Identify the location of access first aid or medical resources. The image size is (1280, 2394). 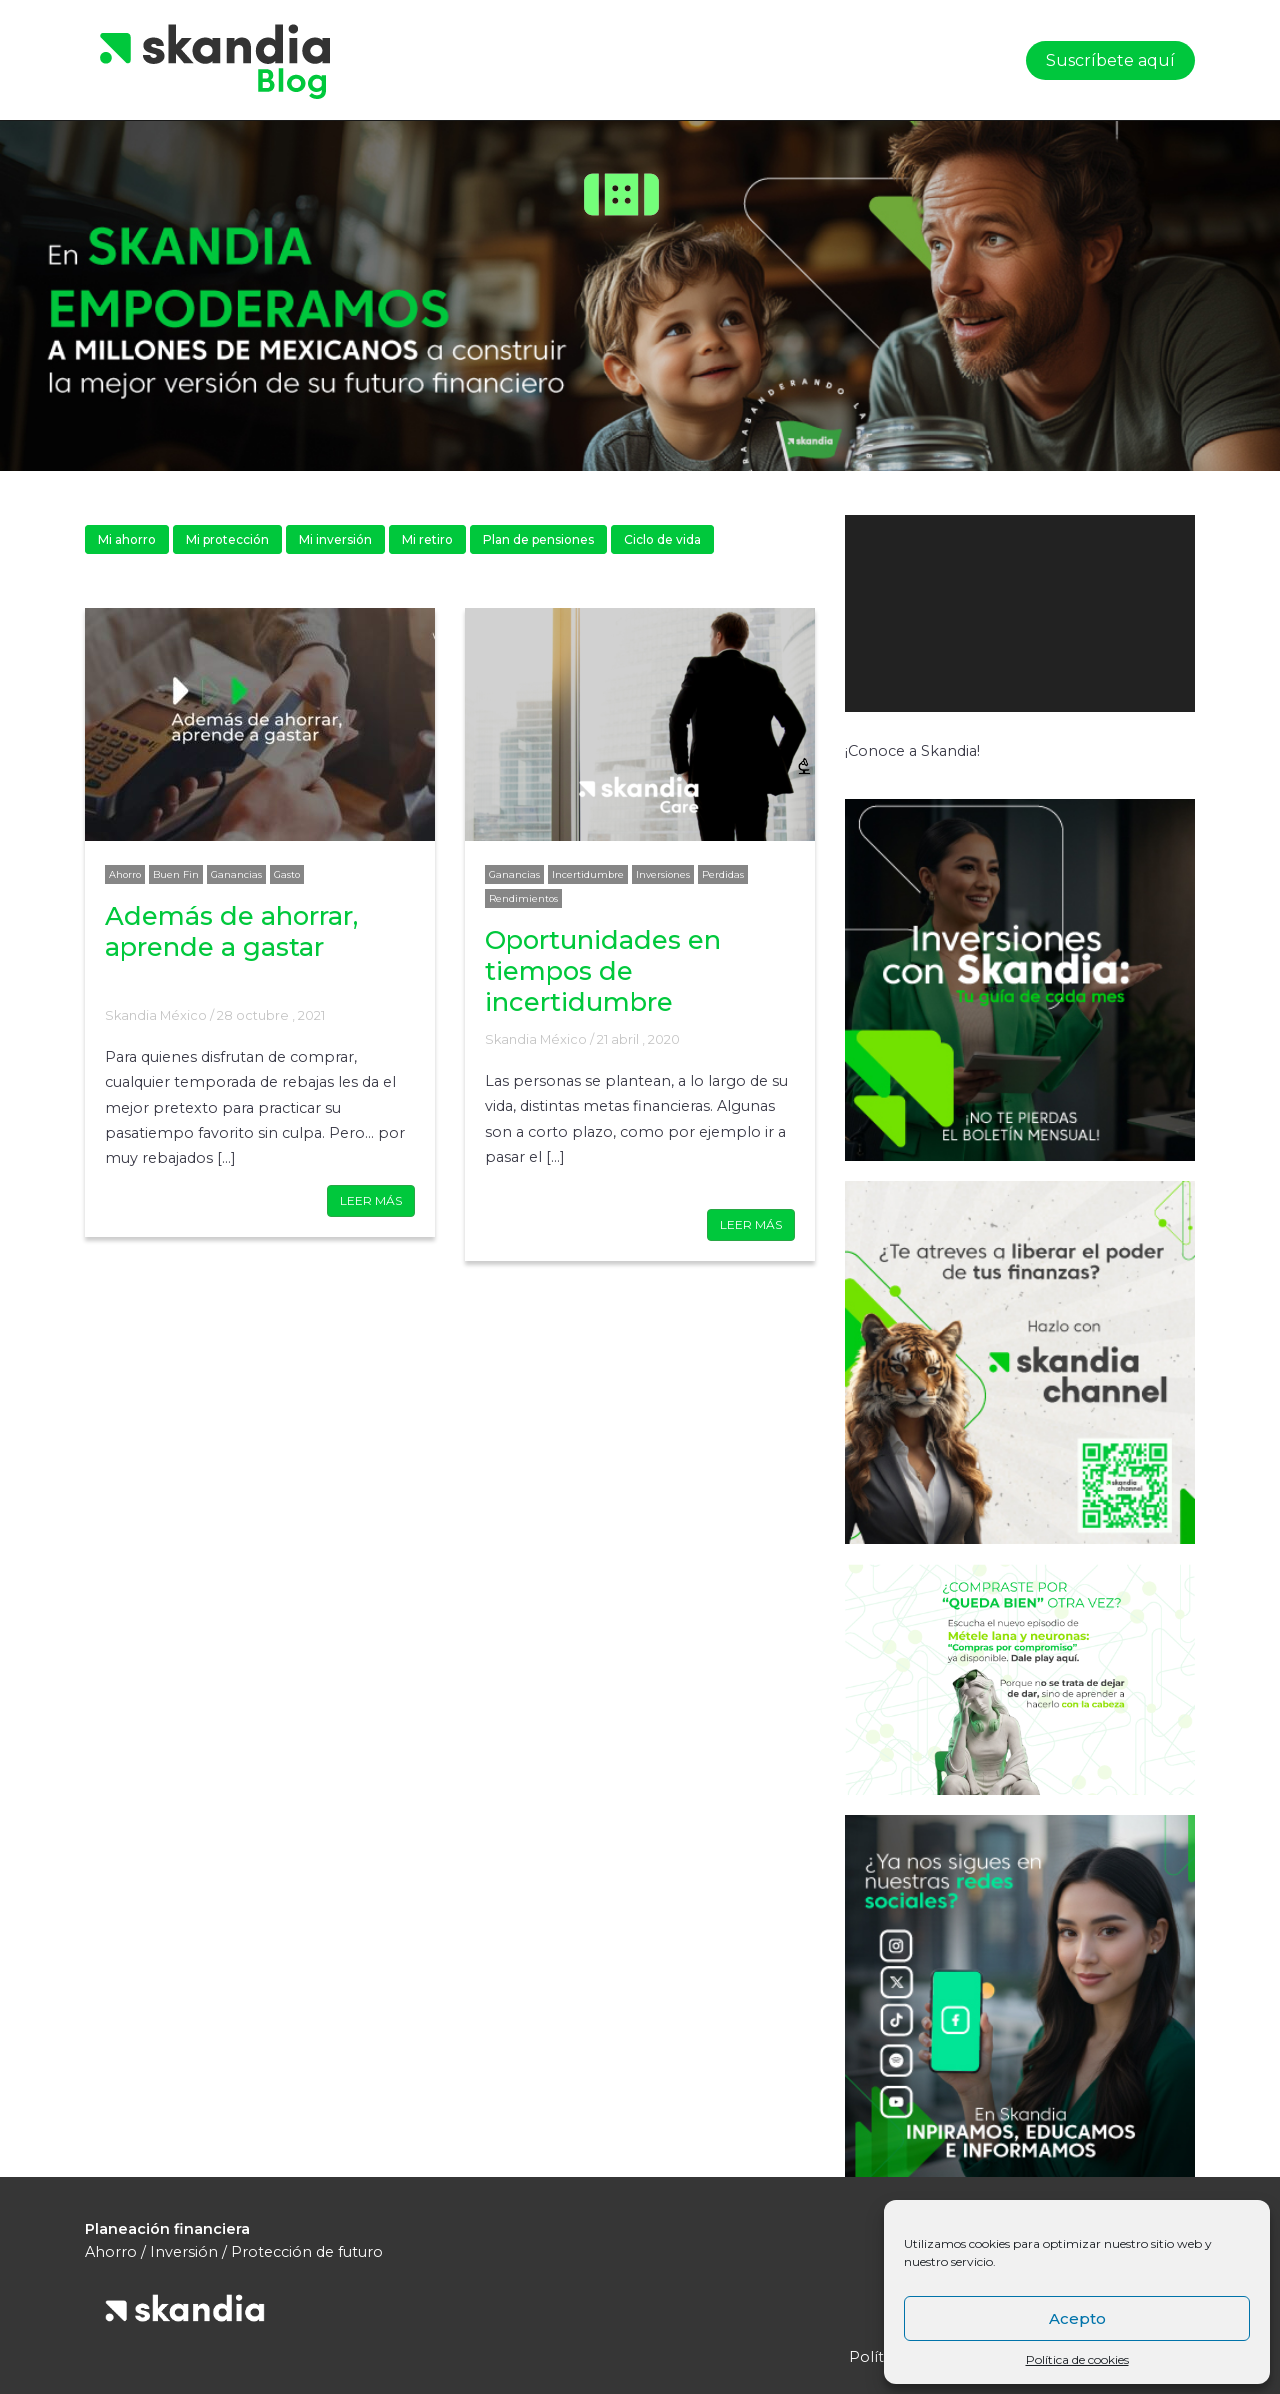
(621, 194).